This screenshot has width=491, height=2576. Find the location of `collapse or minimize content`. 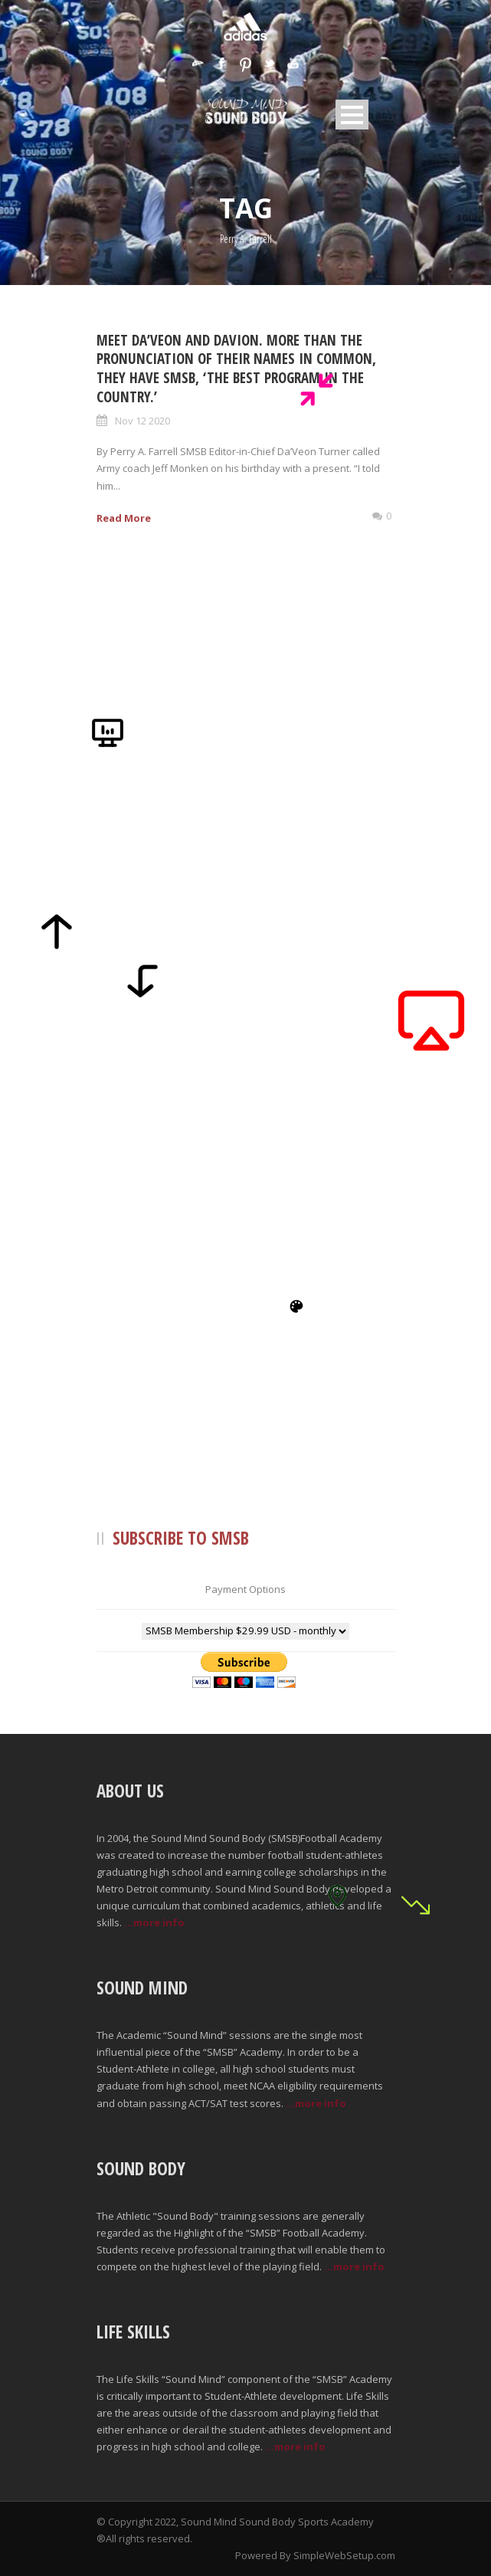

collapse or minimize content is located at coordinates (316, 389).